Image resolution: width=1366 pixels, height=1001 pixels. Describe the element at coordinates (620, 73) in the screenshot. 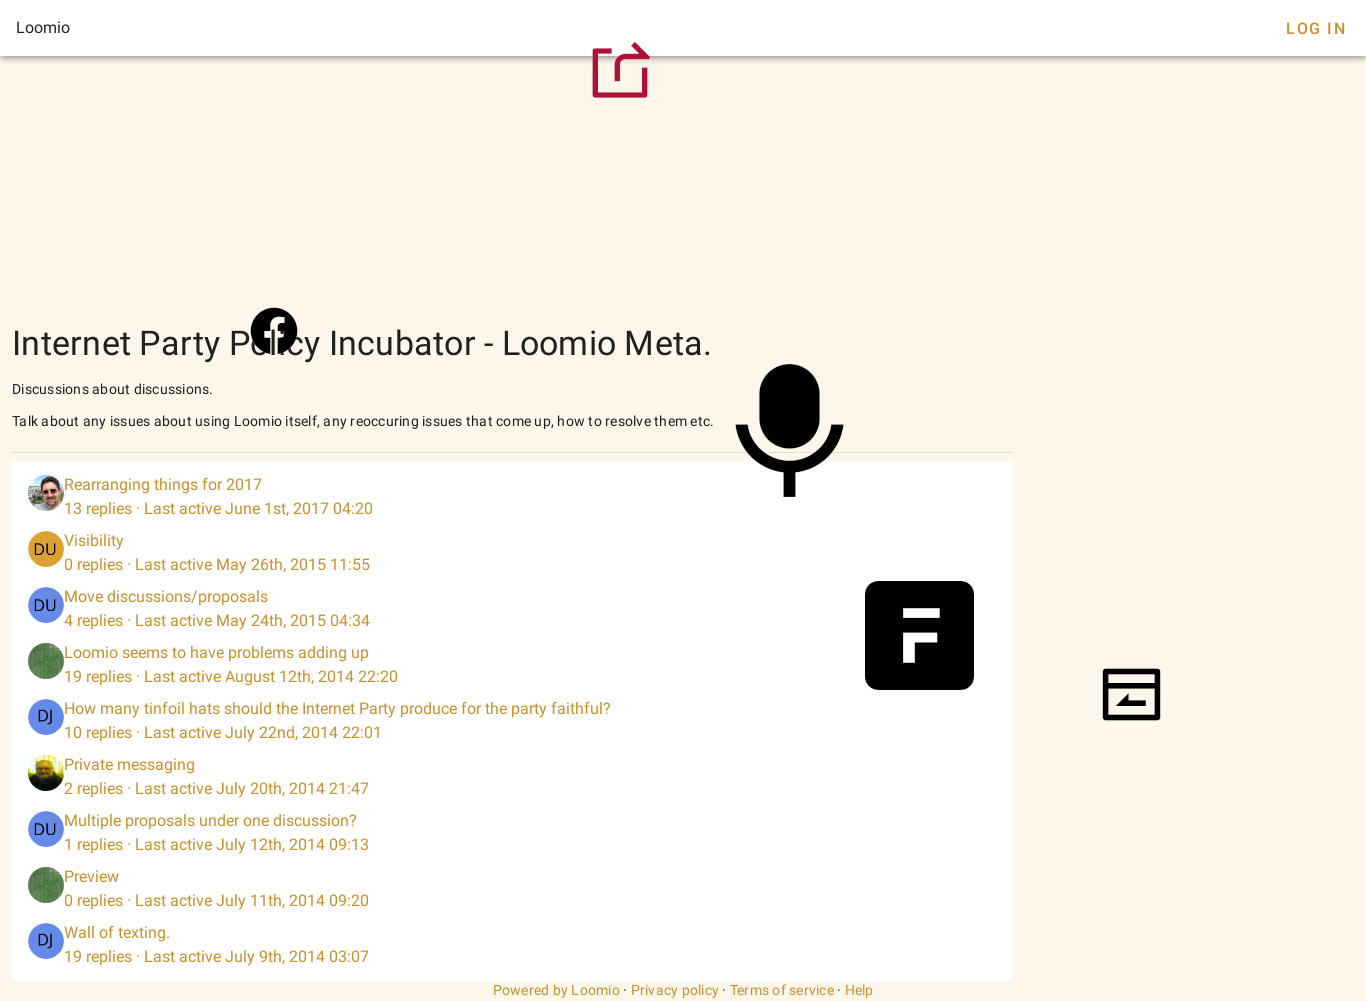

I see `share content to another app or platform` at that location.